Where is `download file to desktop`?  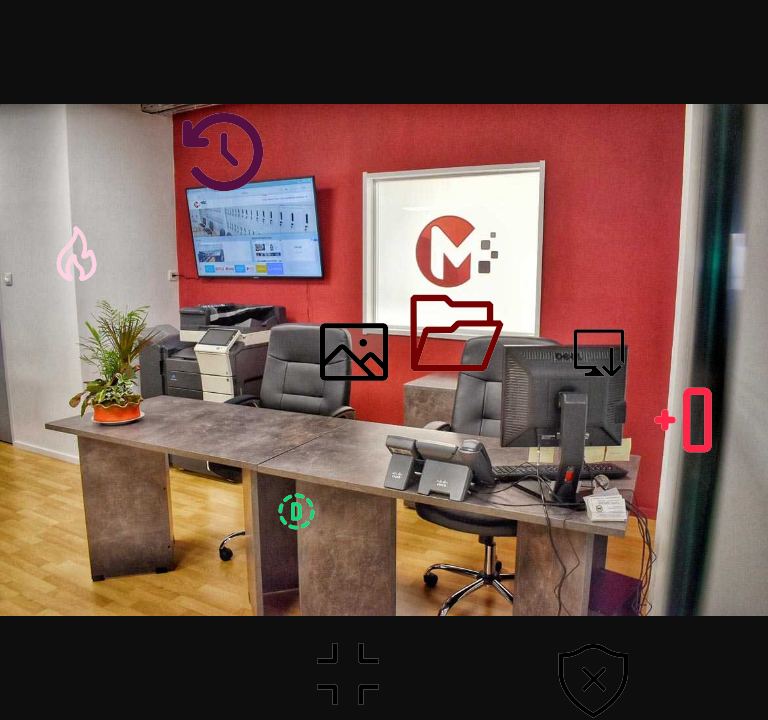
download file to desktop is located at coordinates (599, 351).